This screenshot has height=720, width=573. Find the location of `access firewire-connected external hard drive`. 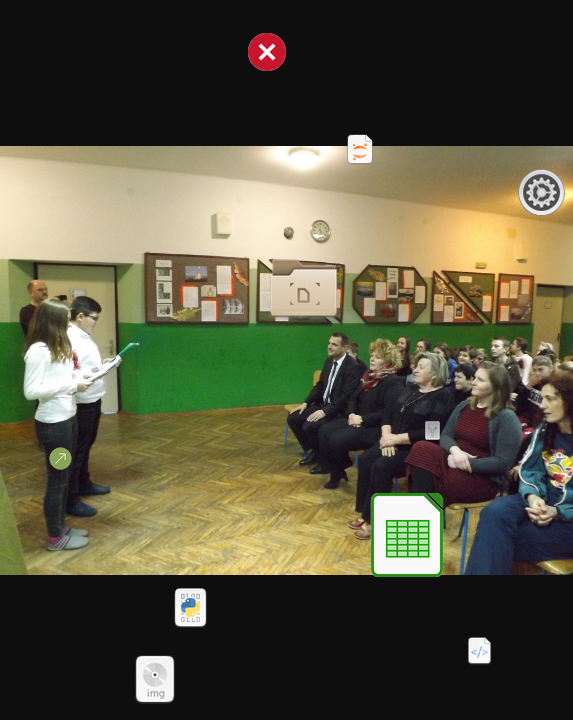

access firewire-connected external hard drive is located at coordinates (432, 430).